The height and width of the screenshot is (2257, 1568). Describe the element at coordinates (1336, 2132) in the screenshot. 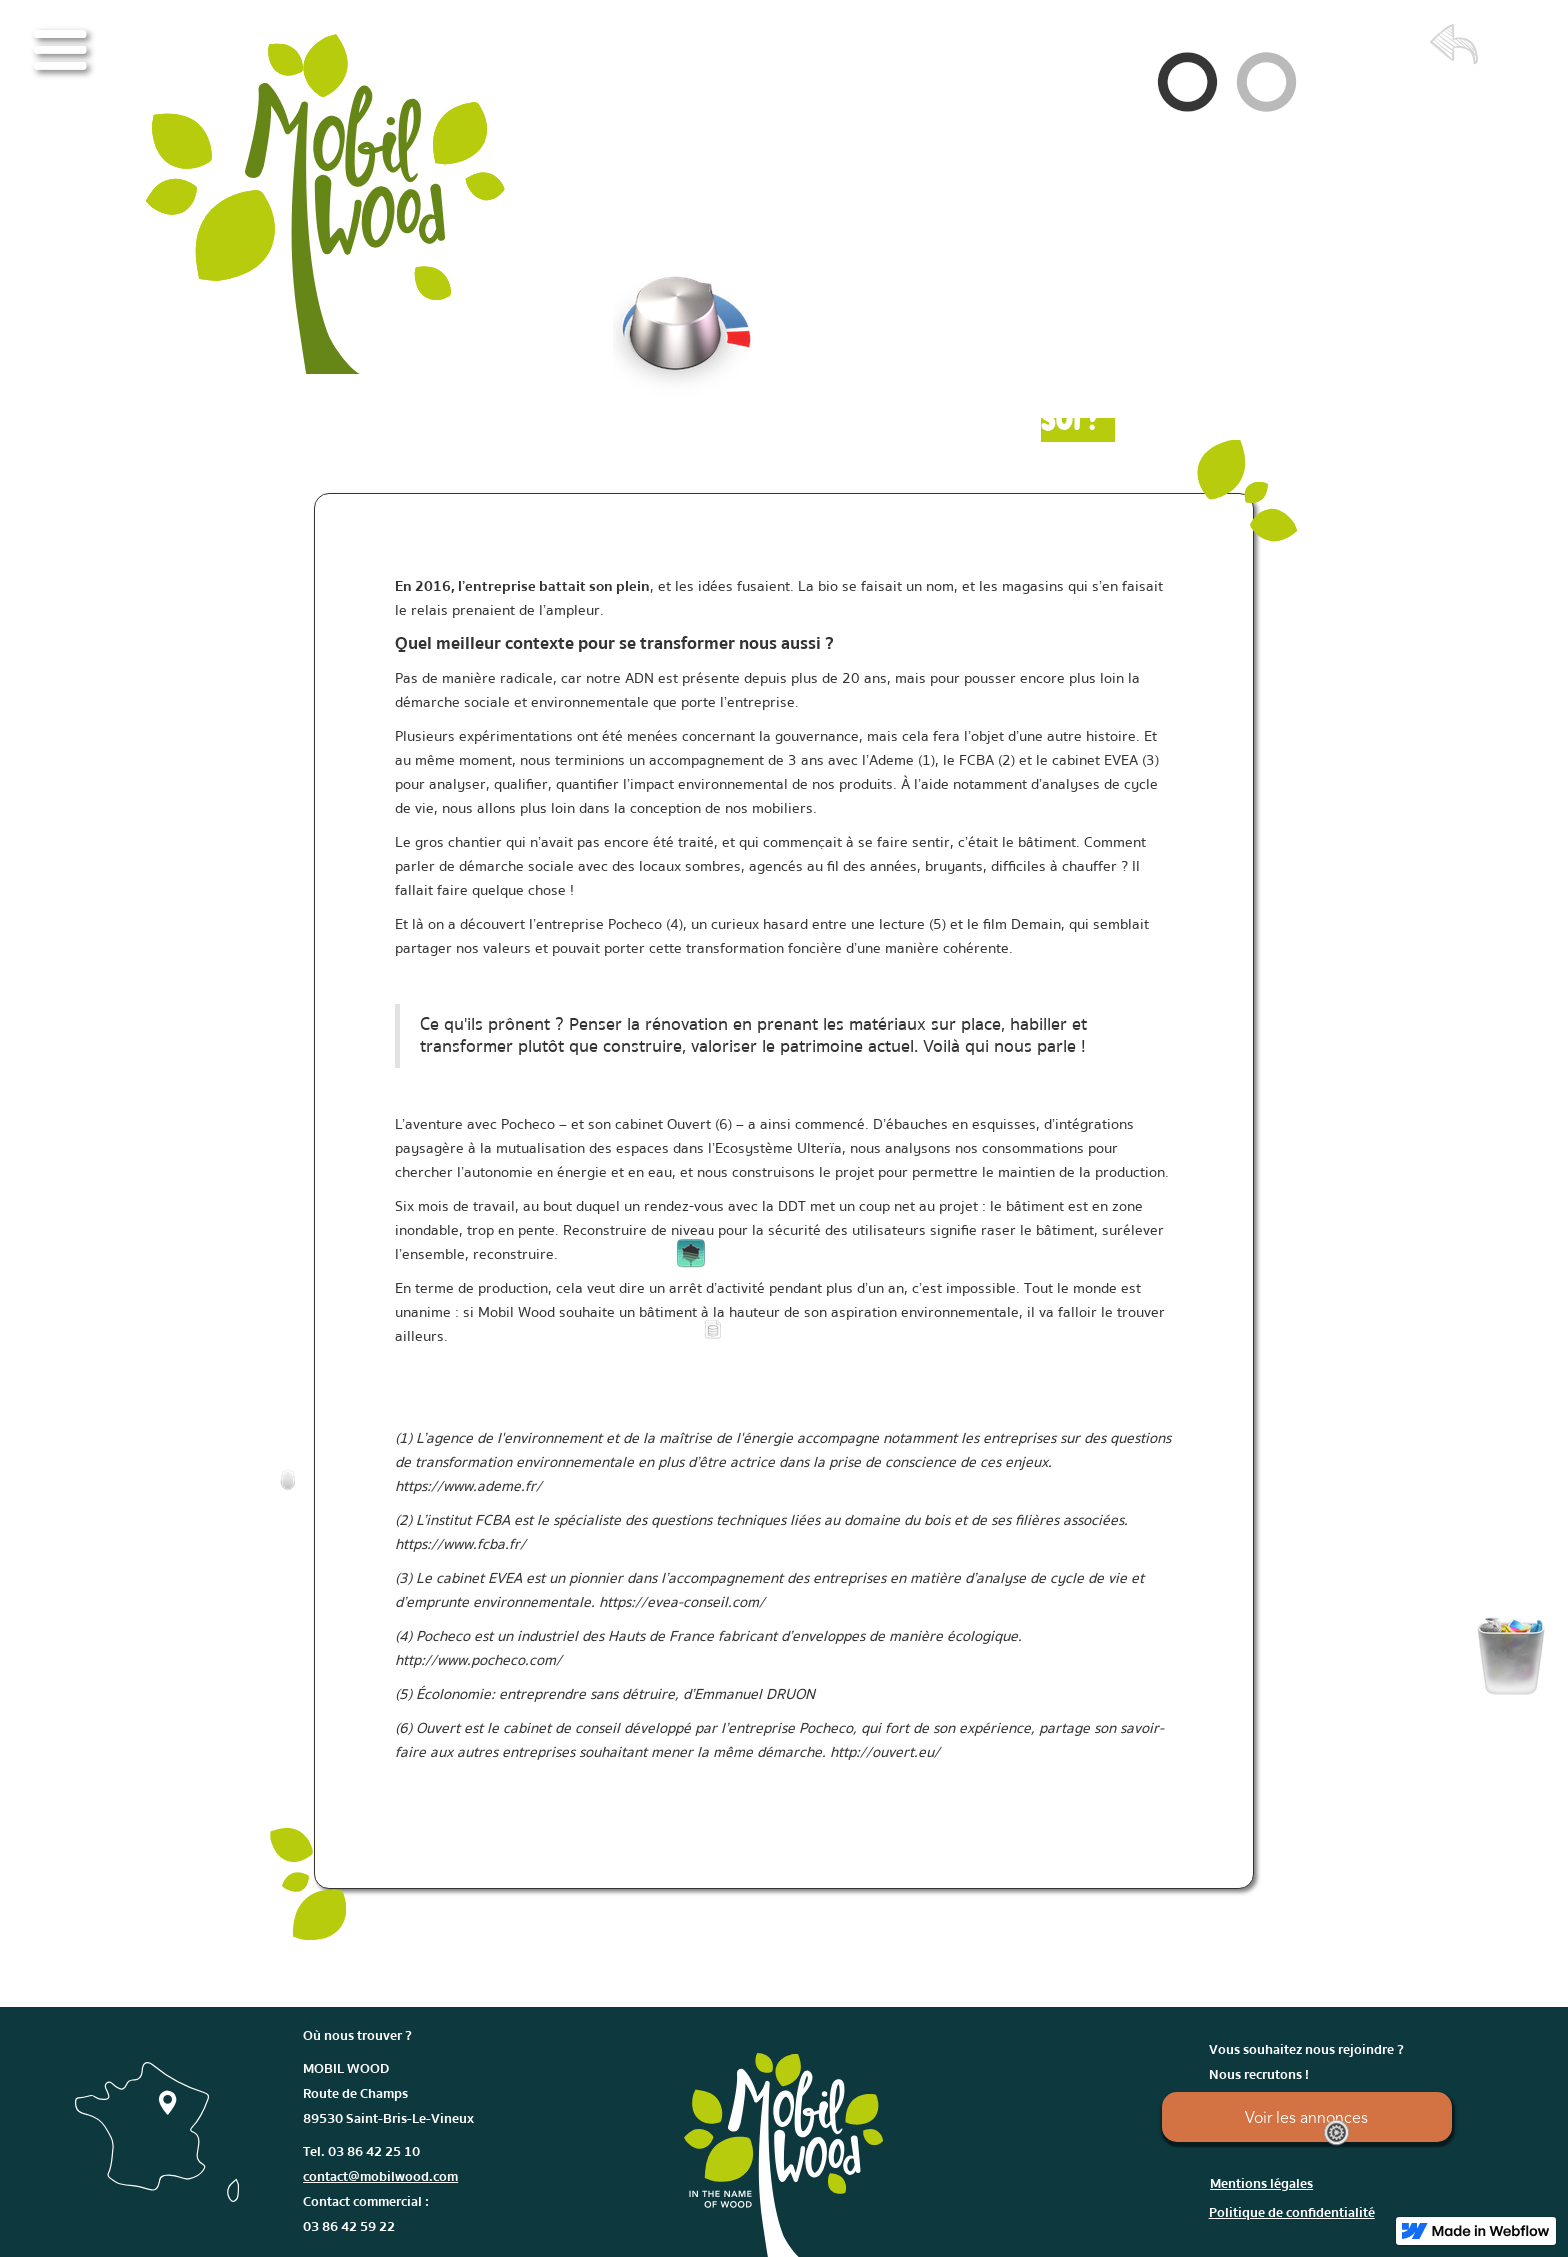

I see `open settings or properties panel` at that location.